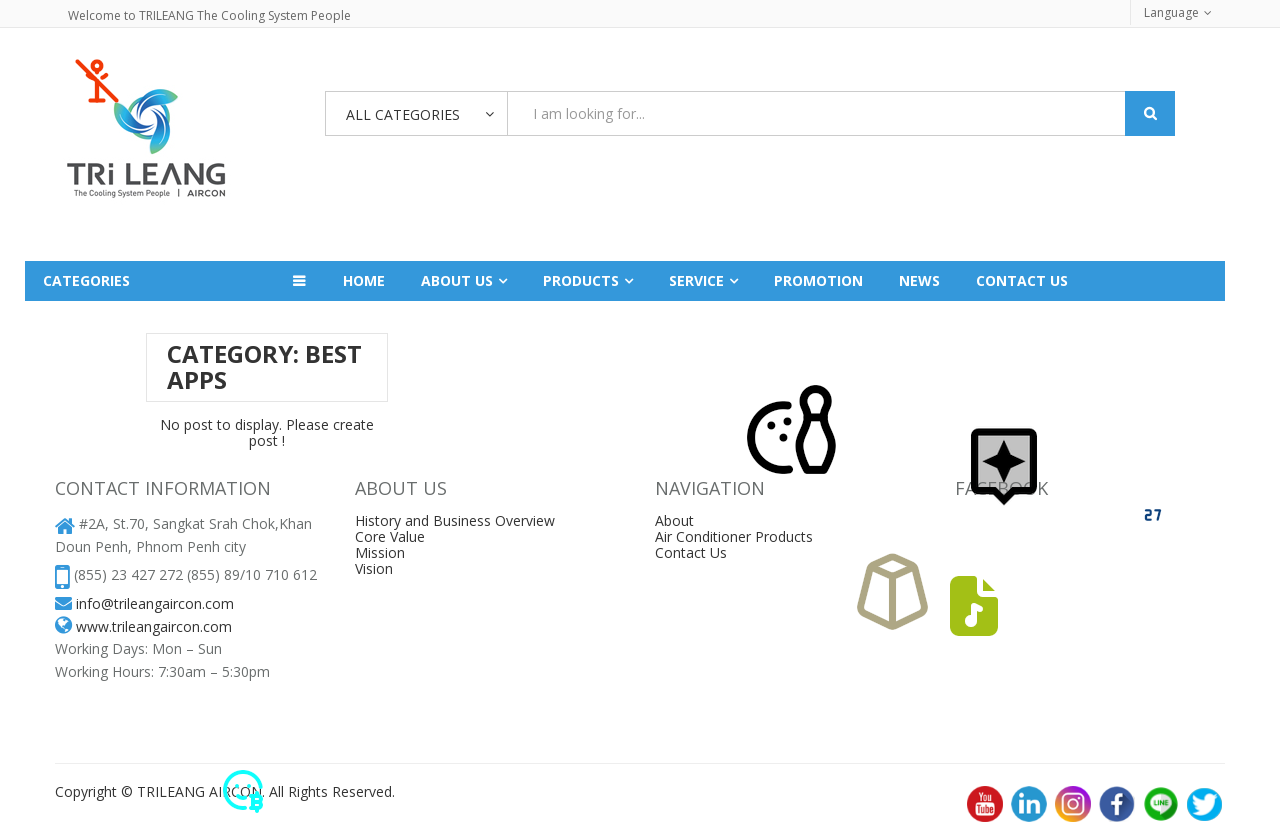 This screenshot has height=839, width=1280. What do you see at coordinates (243, 790) in the screenshot?
I see `view bitcoin wallet mood or status` at bounding box center [243, 790].